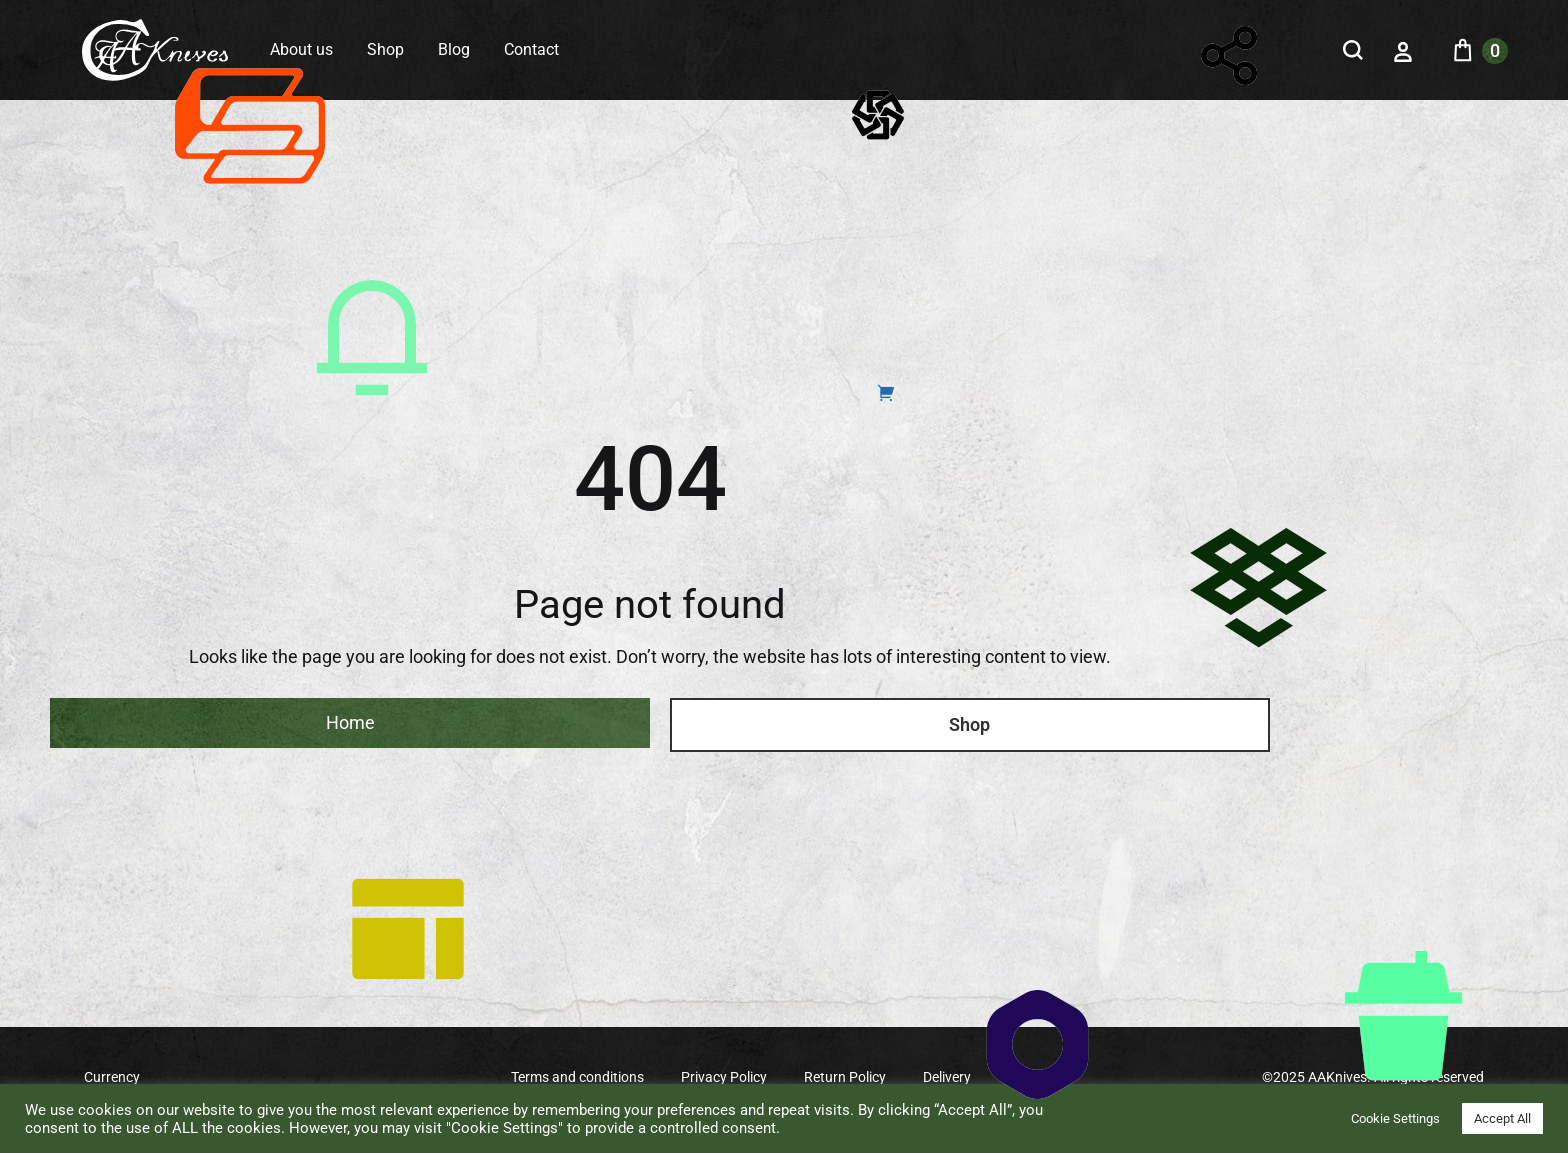 Image resolution: width=1568 pixels, height=1153 pixels. Describe the element at coordinates (372, 335) in the screenshot. I see `notification or alert indicator` at that location.